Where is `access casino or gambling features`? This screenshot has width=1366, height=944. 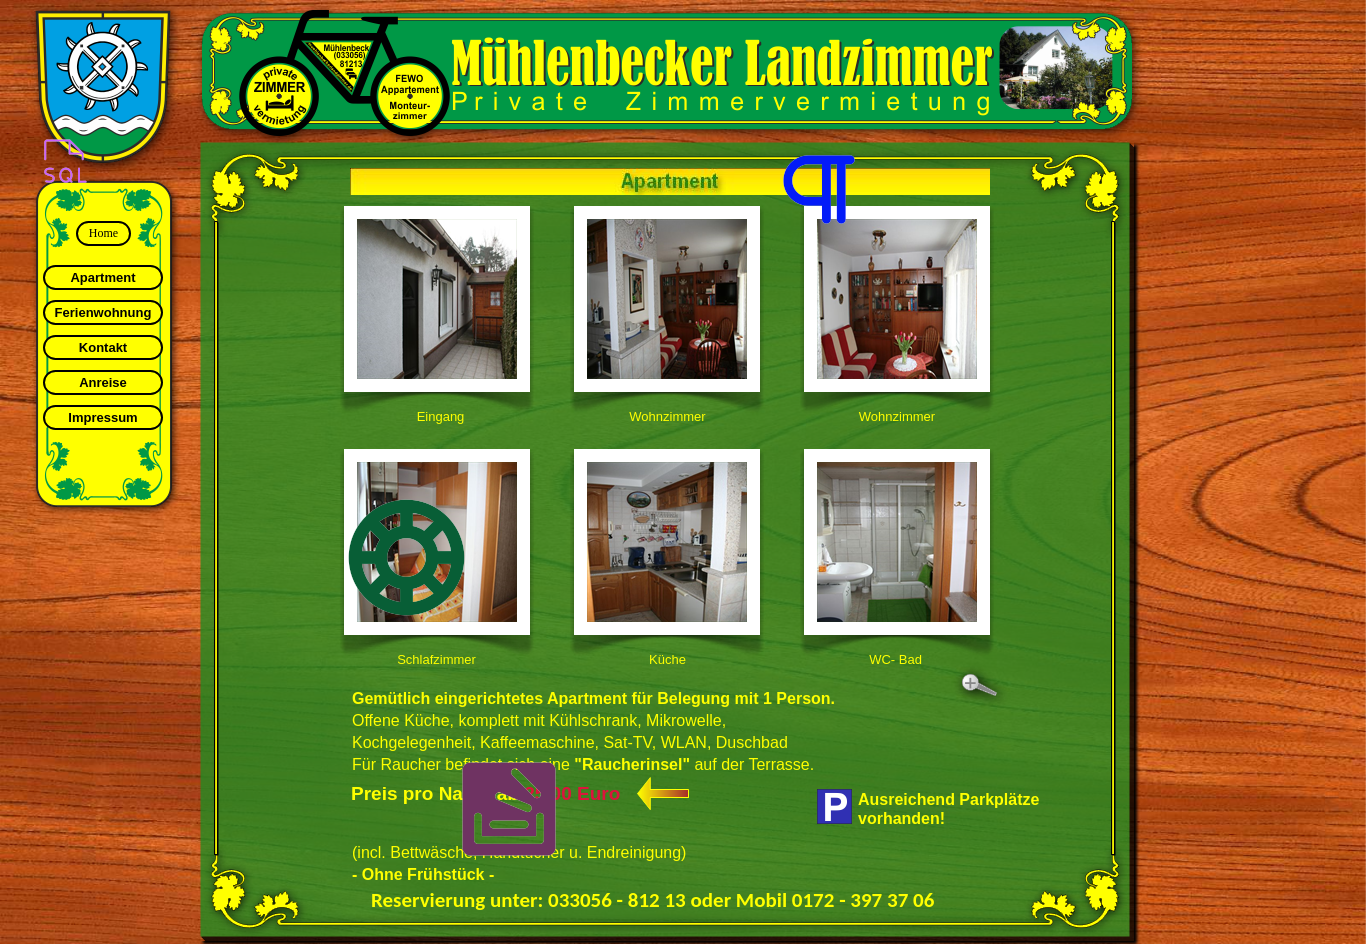
access casino or gambling features is located at coordinates (406, 557).